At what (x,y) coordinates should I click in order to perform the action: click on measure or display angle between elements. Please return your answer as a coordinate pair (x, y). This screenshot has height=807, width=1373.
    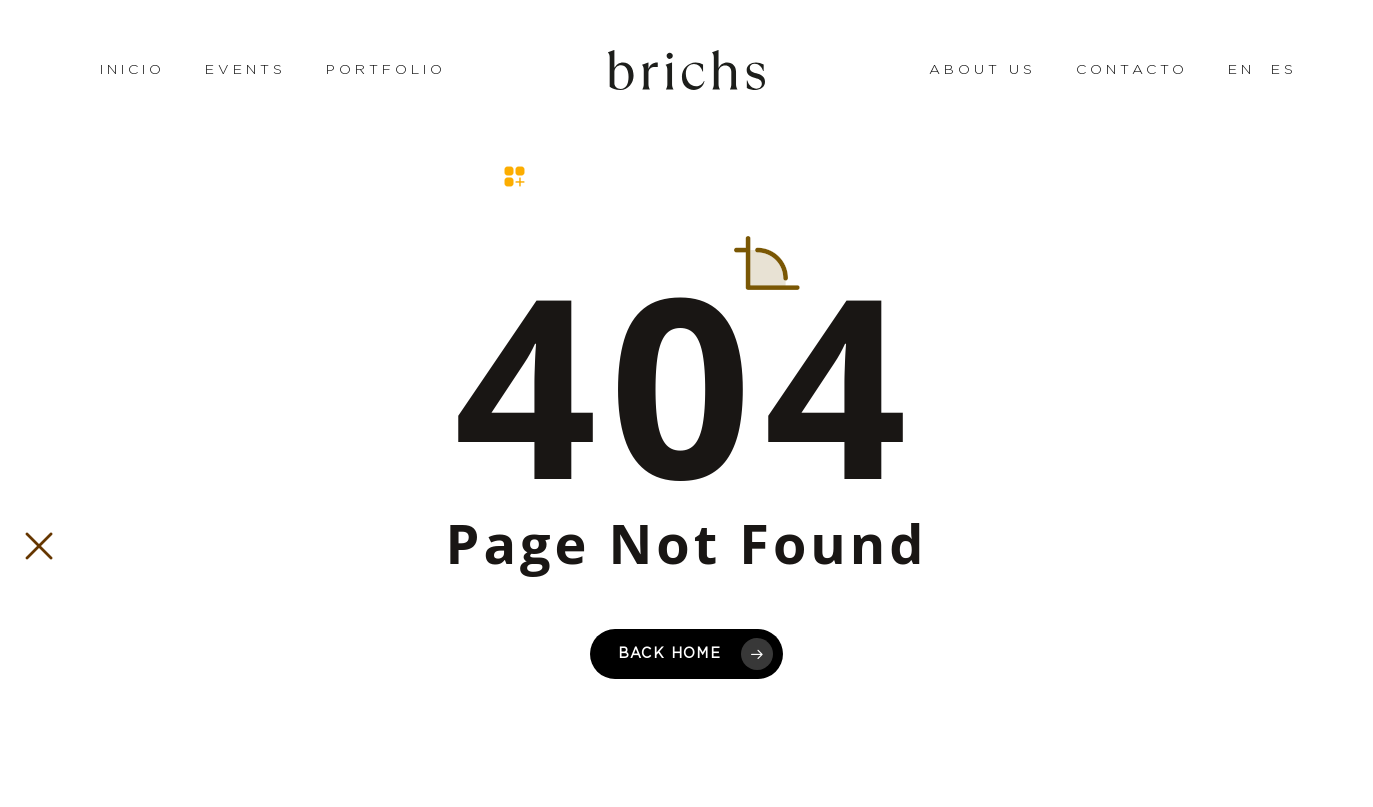
    Looking at the image, I should click on (764, 266).